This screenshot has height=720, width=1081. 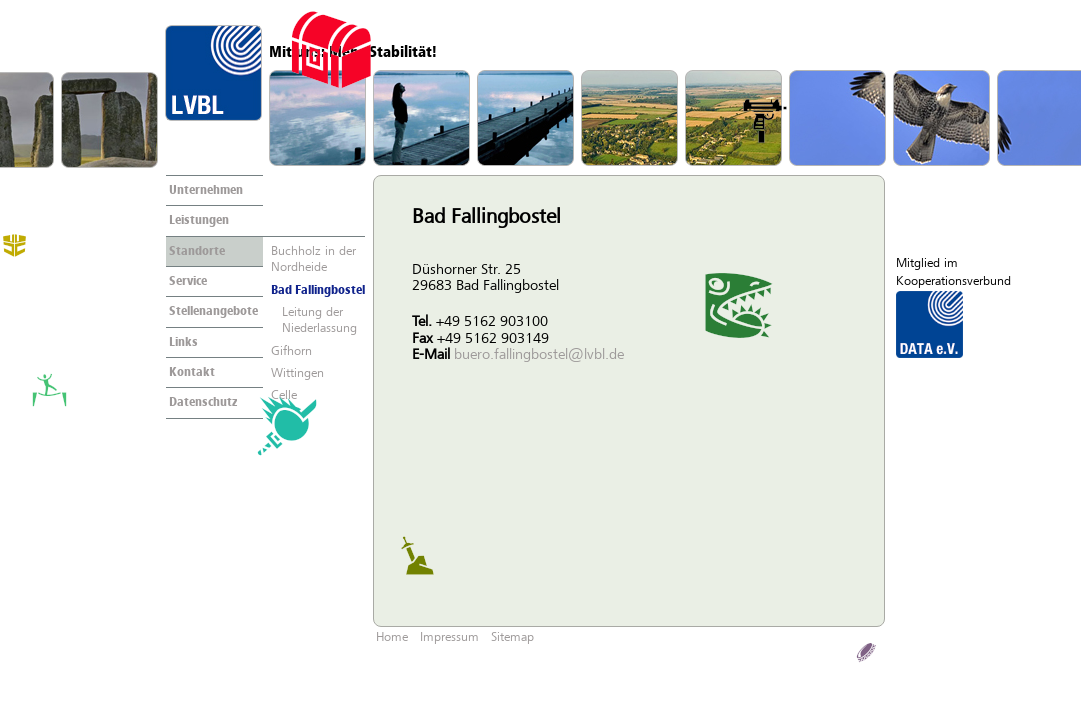 What do you see at coordinates (738, 305) in the screenshot?
I see `view helicoprion creature profile` at bounding box center [738, 305].